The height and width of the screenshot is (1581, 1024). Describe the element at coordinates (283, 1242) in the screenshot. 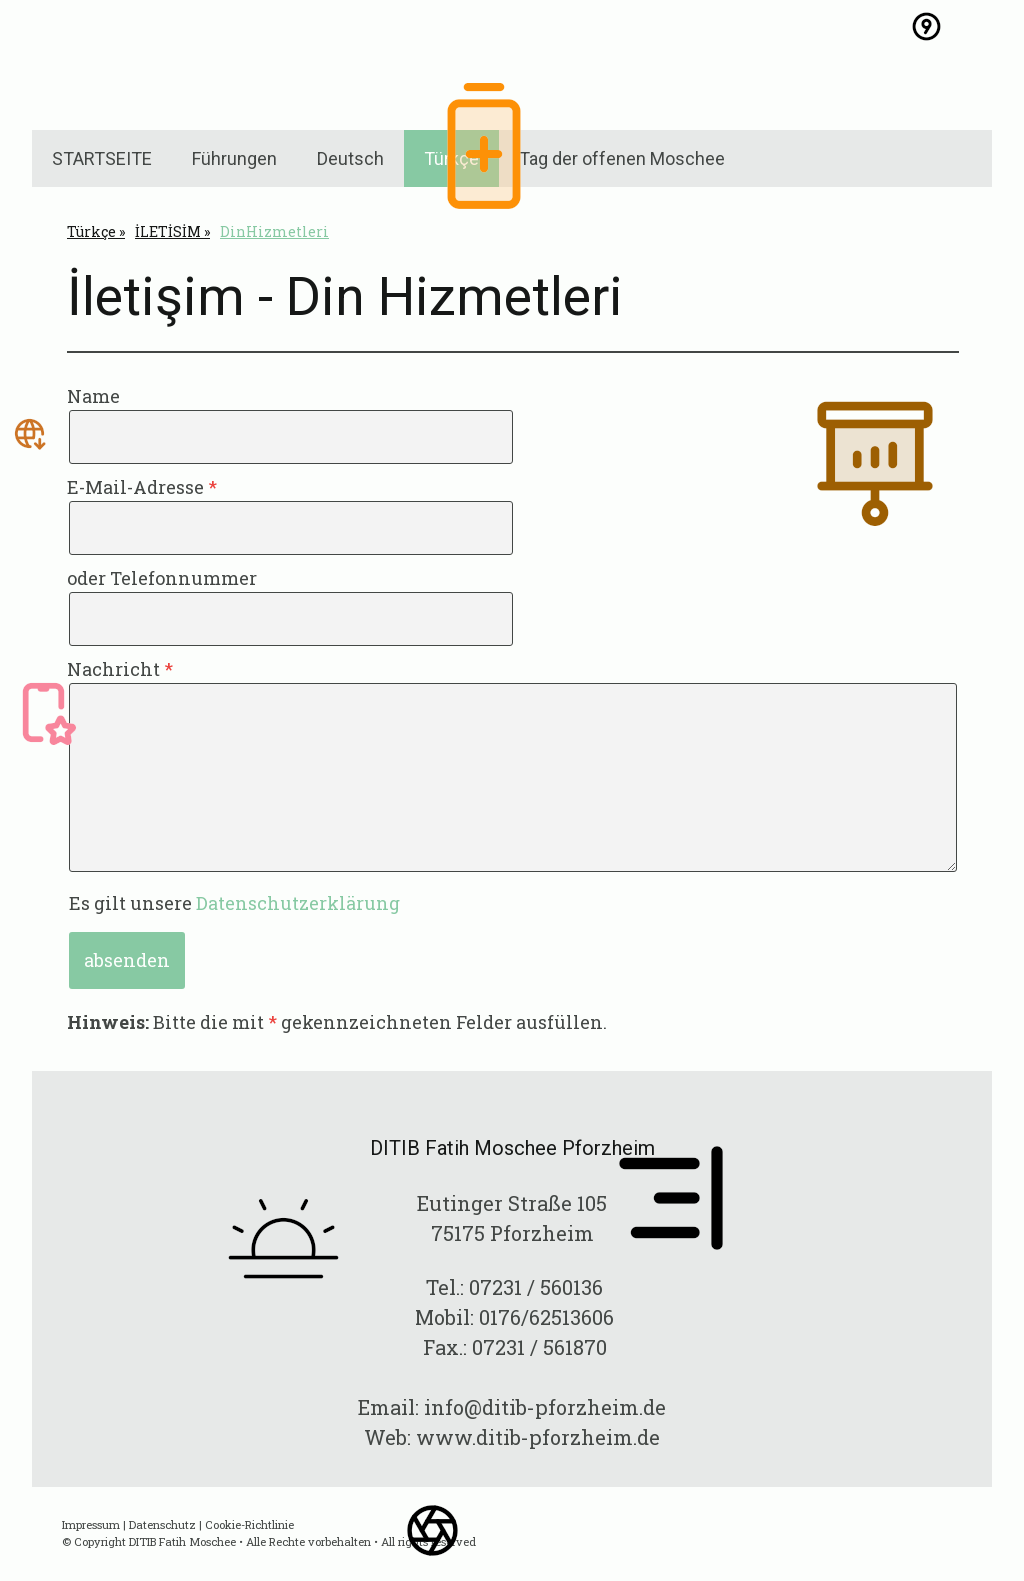

I see `toggle sunrise or sunset display mode` at that location.